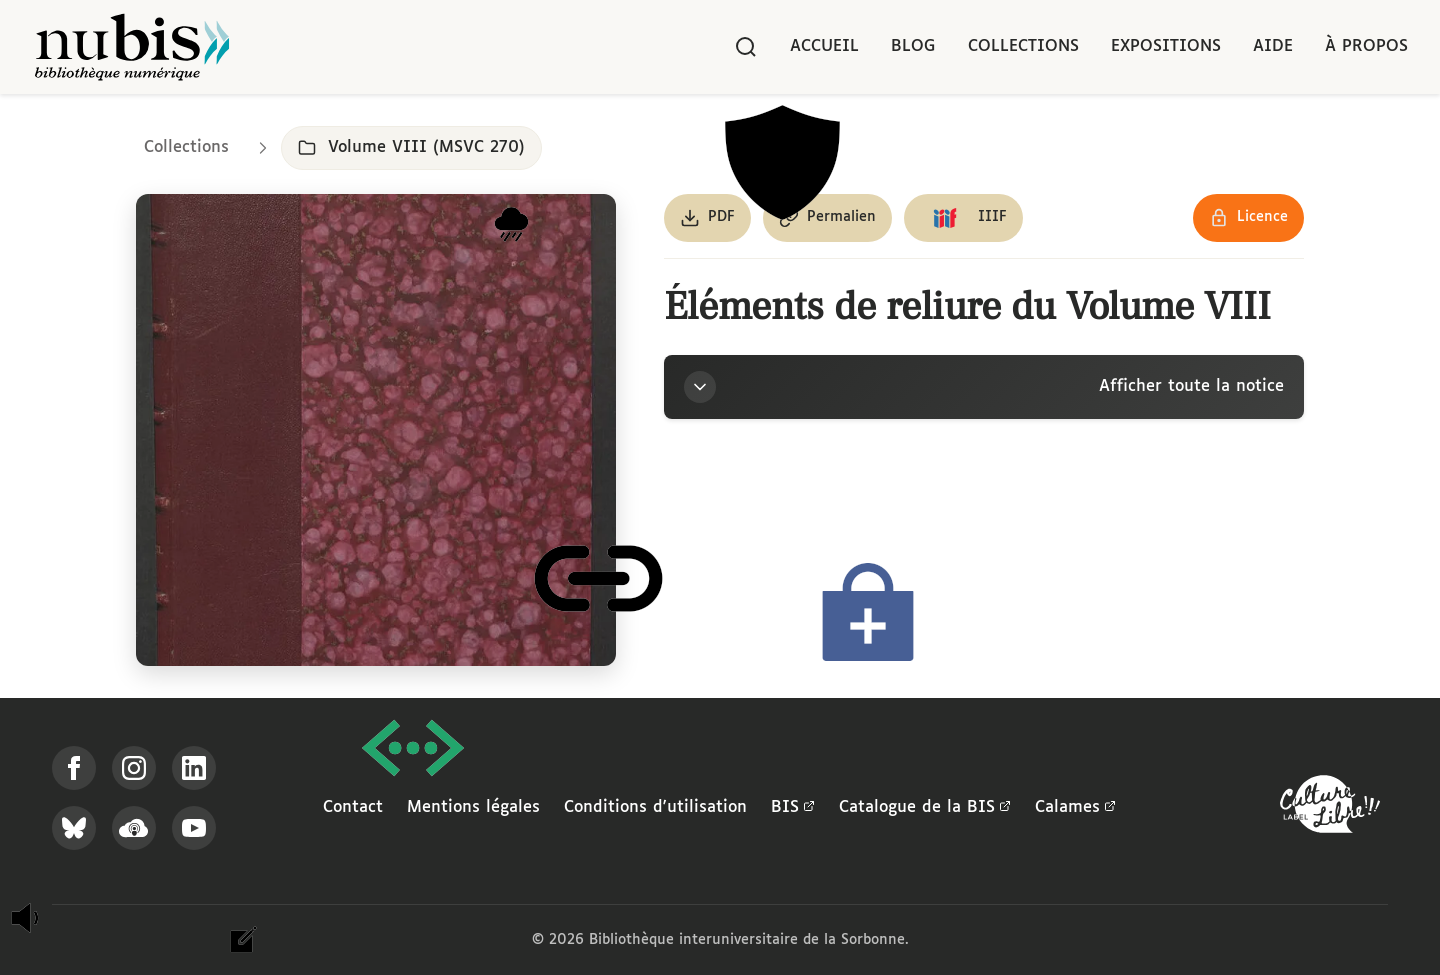 This screenshot has height=975, width=1440. Describe the element at coordinates (598, 578) in the screenshot. I see `copy or share a link` at that location.